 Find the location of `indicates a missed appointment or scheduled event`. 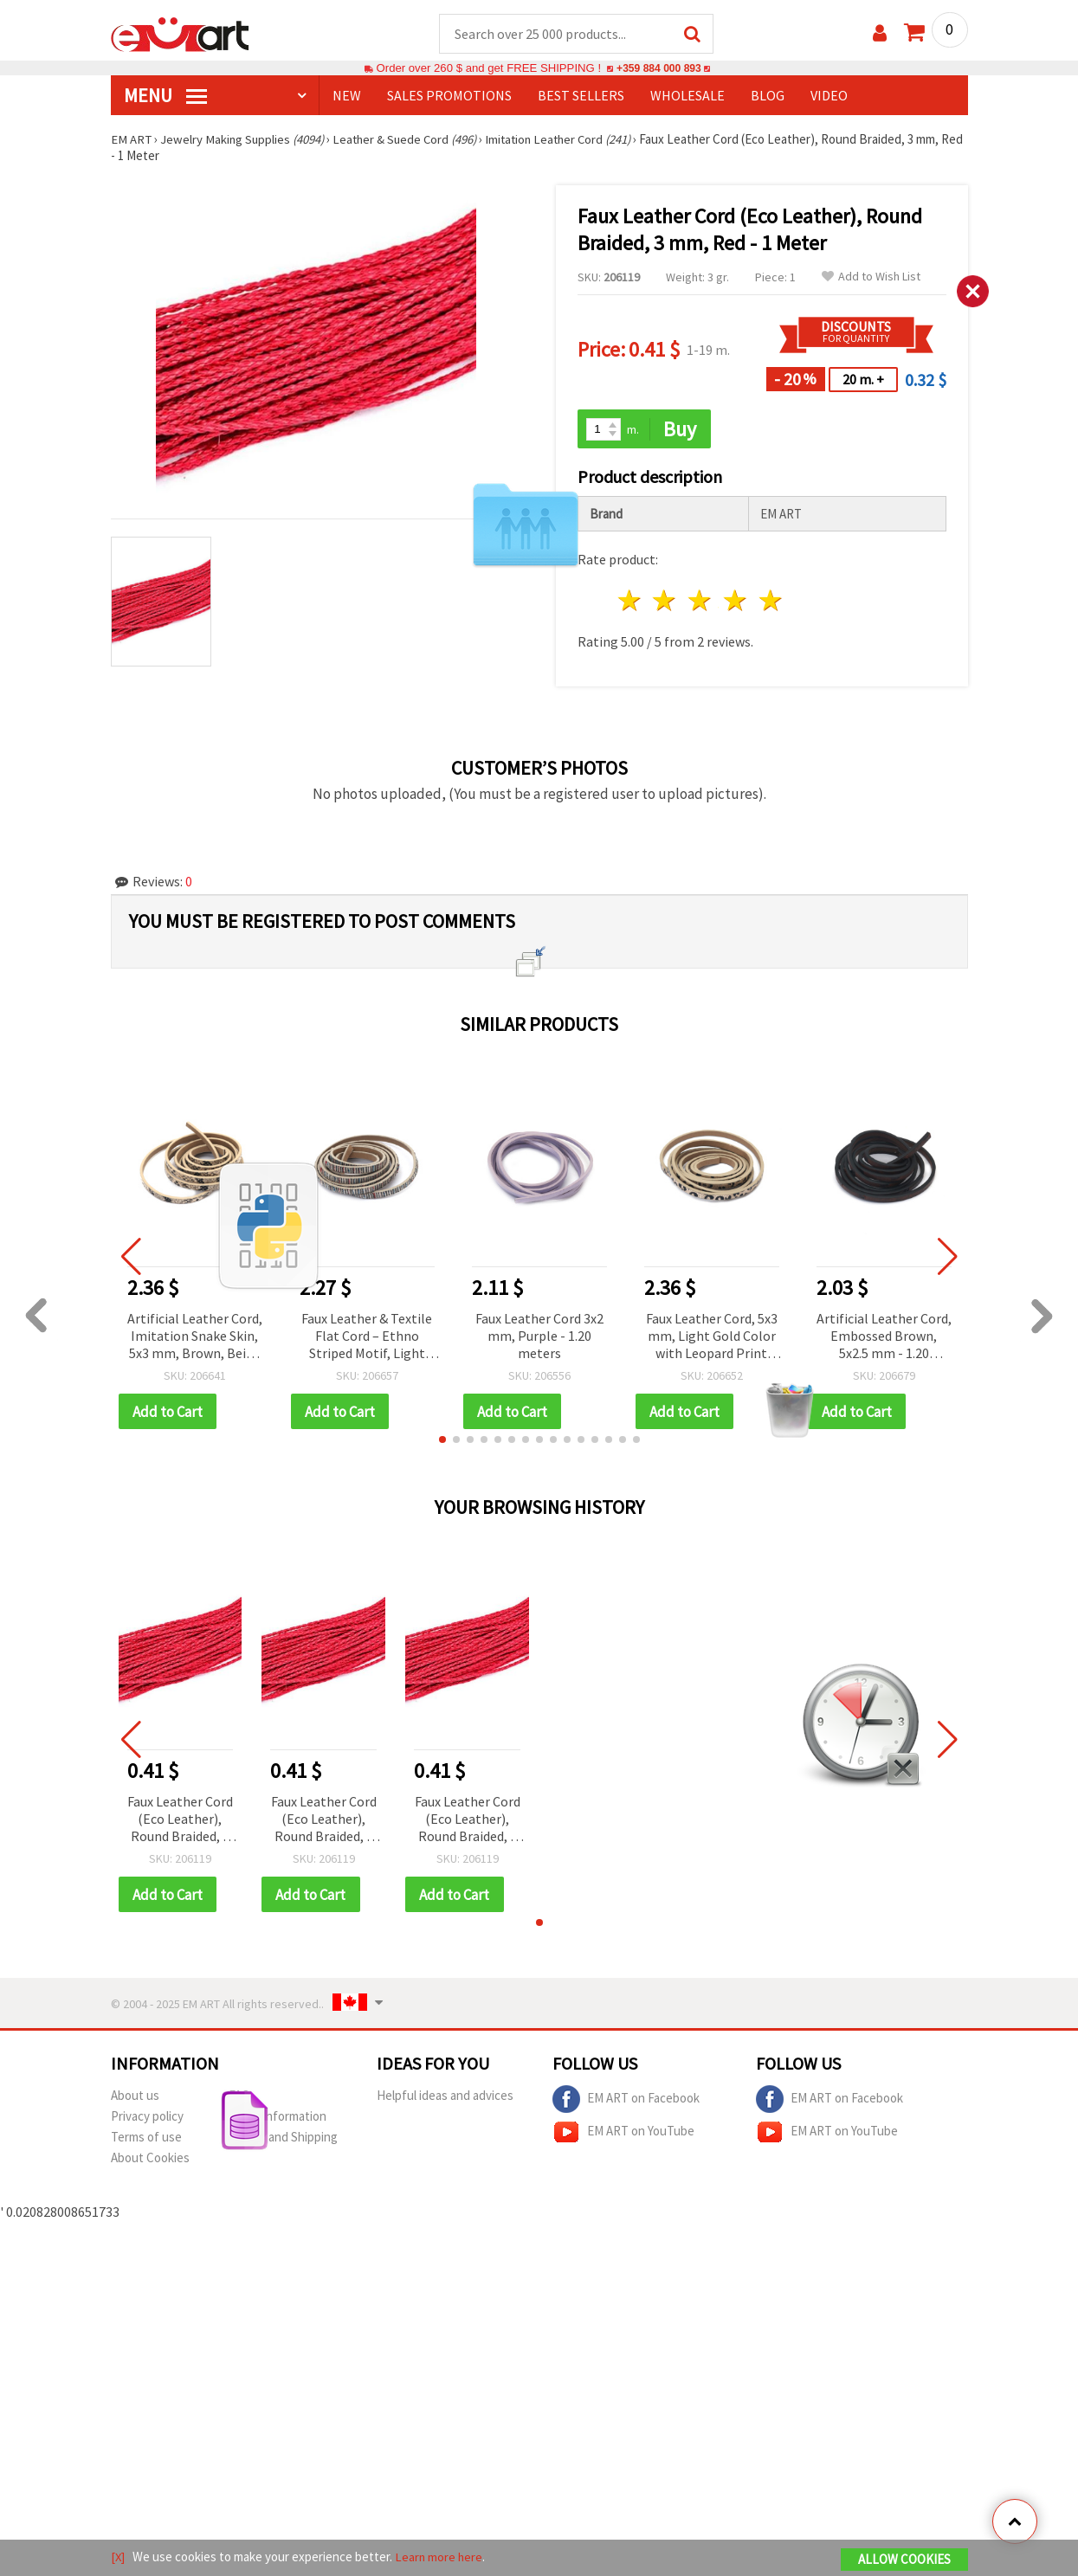

indicates a missed appointment or scheduled event is located at coordinates (863, 1722).